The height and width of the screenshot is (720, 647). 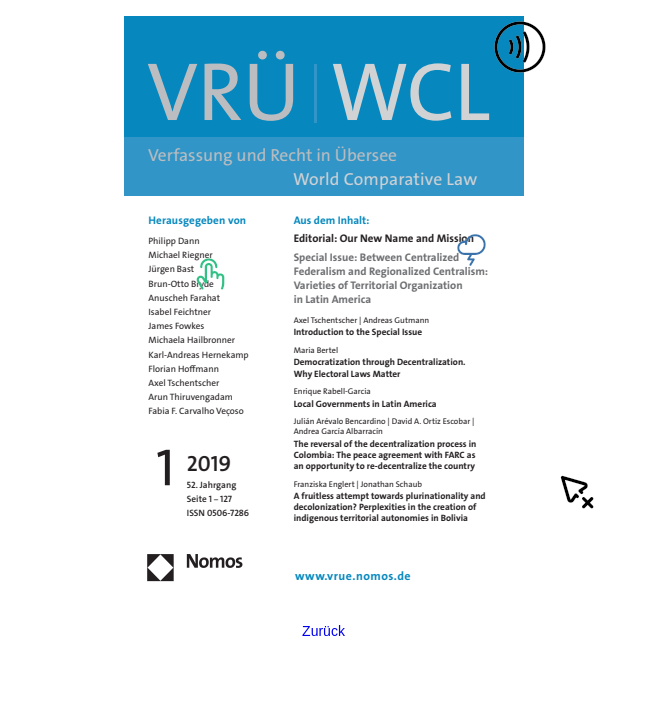 I want to click on tap to pay with contactless payment, so click(x=520, y=47).